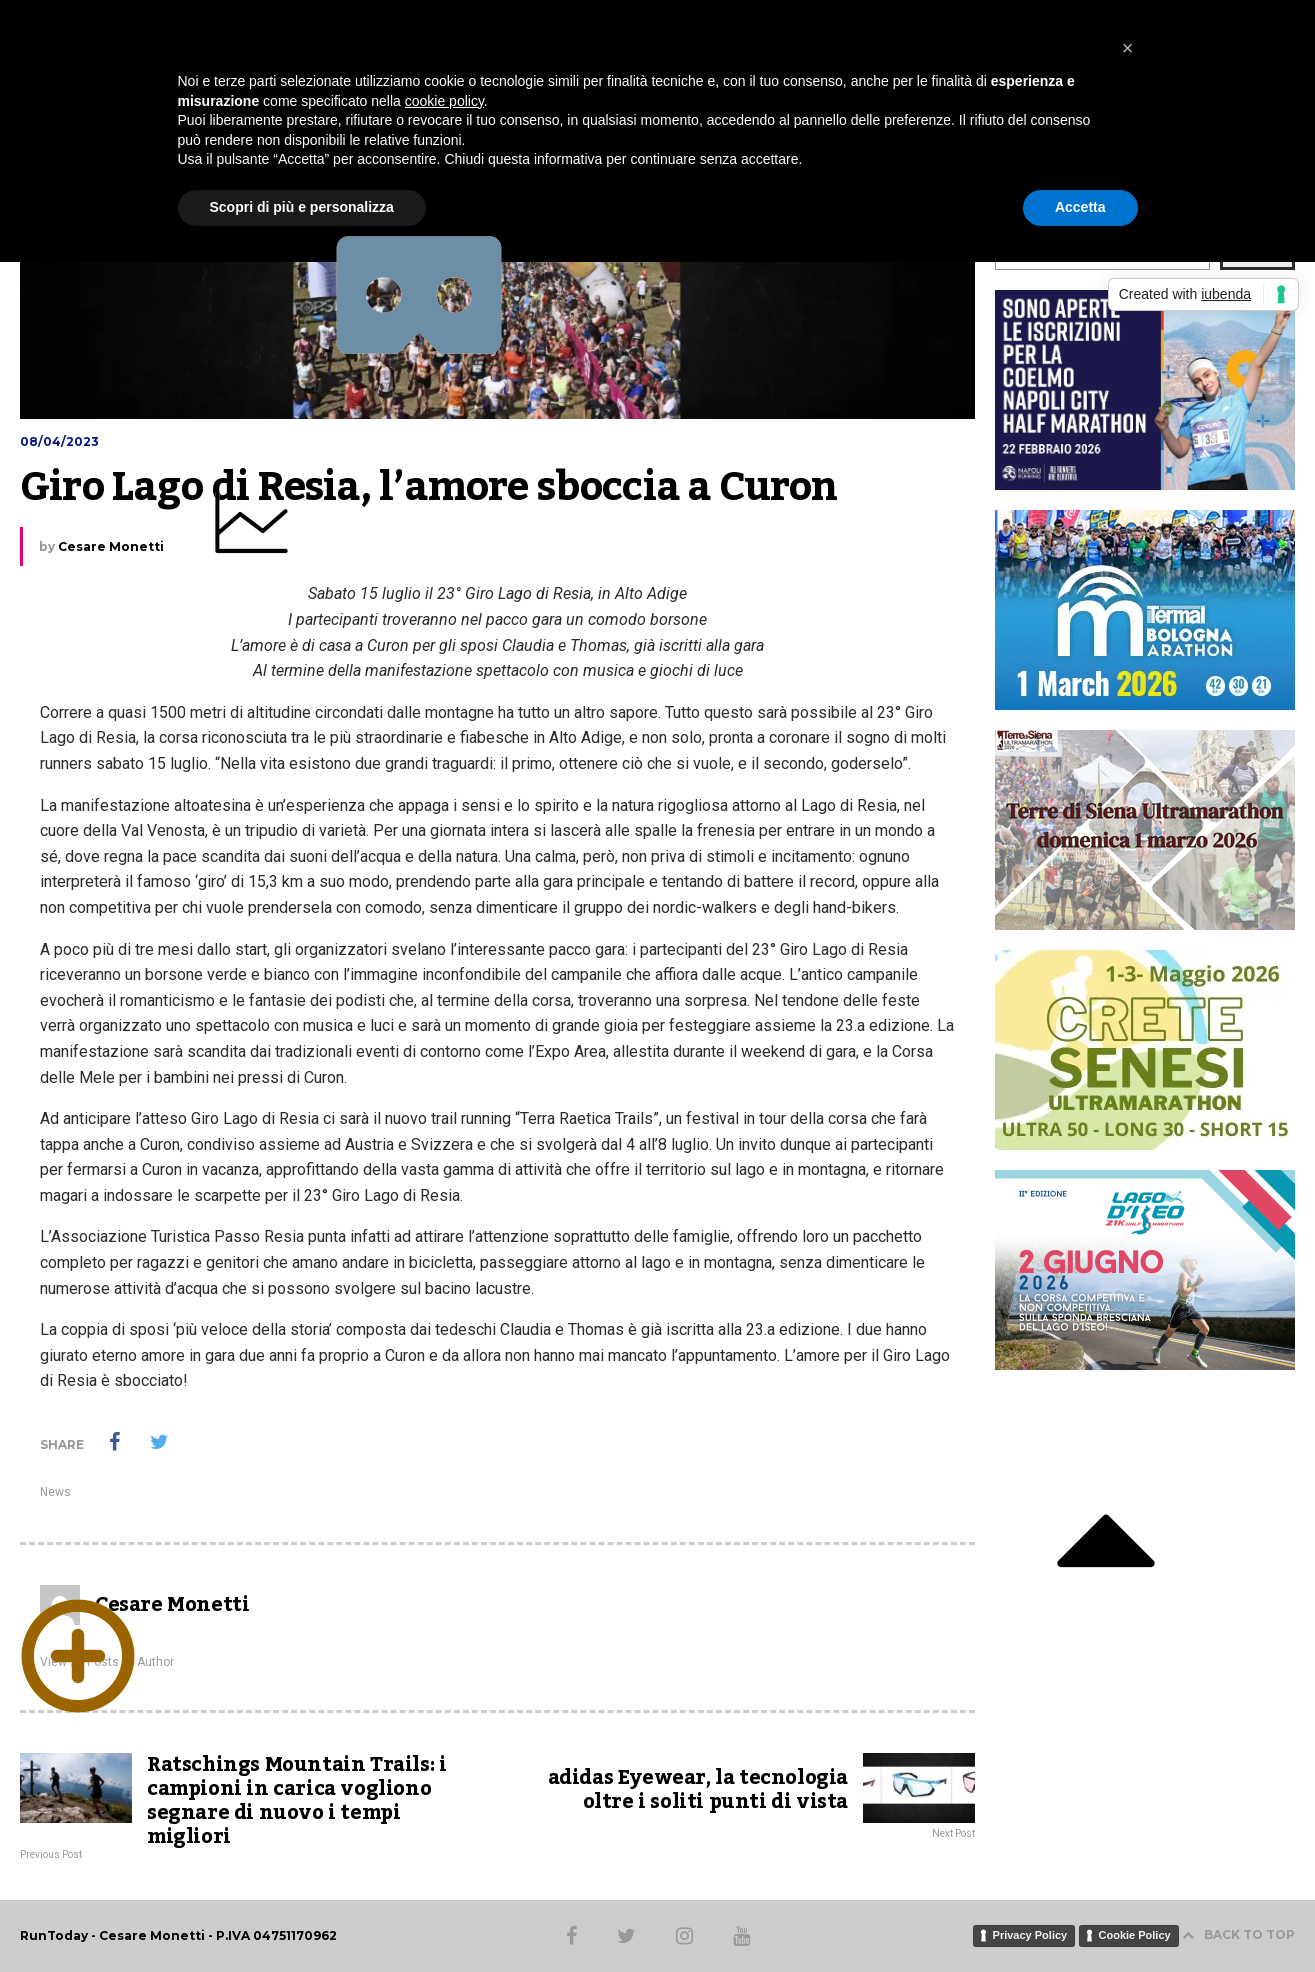 This screenshot has height=1972, width=1315. Describe the element at coordinates (1106, 1540) in the screenshot. I see `collapse an expanded section` at that location.